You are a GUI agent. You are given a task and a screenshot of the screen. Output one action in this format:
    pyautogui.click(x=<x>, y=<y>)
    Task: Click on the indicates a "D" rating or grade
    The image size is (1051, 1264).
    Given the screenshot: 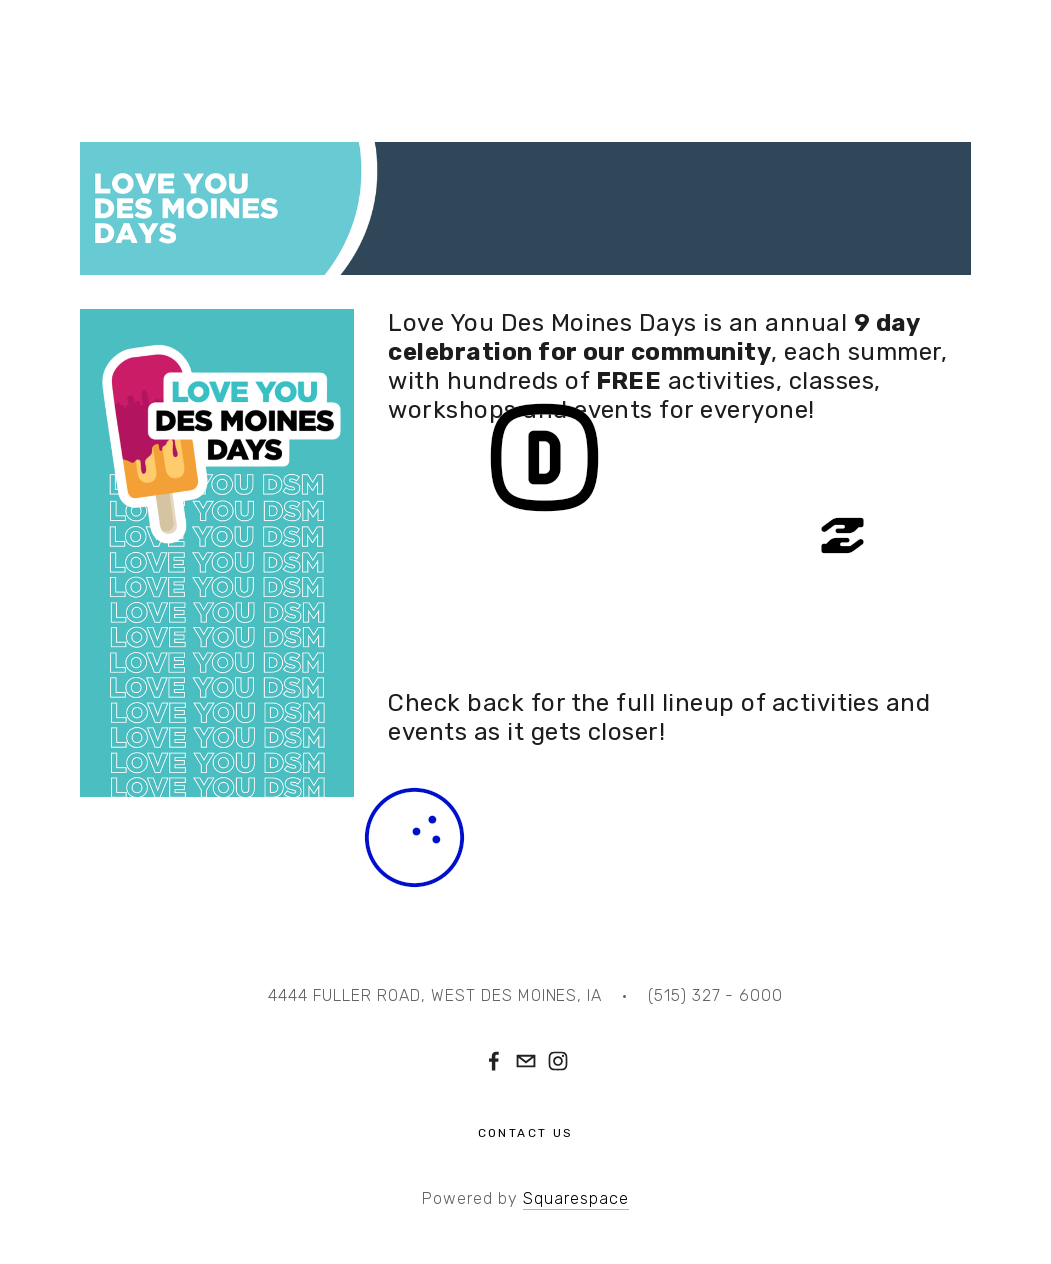 What is the action you would take?
    pyautogui.click(x=544, y=457)
    